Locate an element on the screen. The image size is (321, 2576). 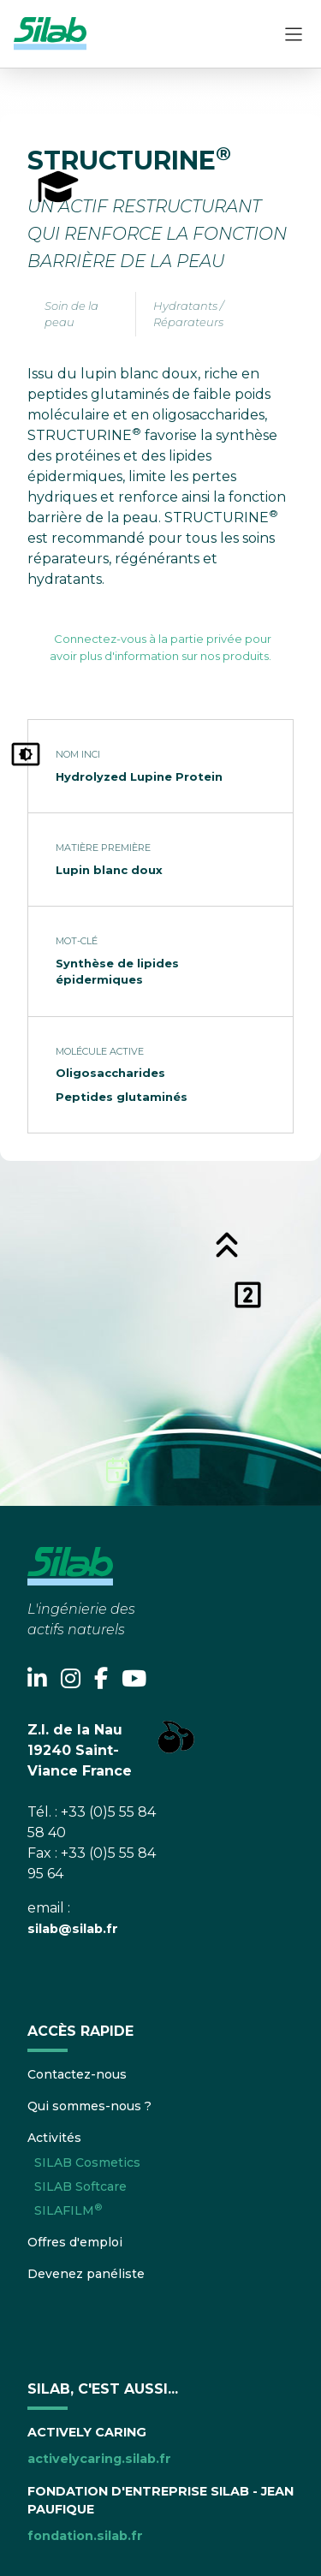
indicates fruit or food category is located at coordinates (175, 1737).